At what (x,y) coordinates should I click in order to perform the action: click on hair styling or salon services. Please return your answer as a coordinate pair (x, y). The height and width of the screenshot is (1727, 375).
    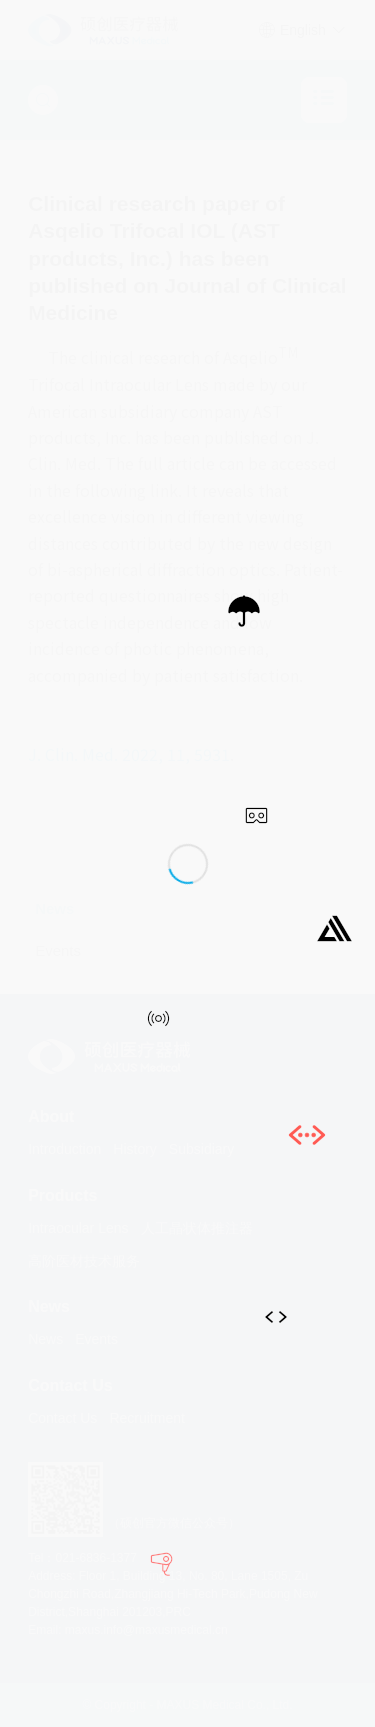
    Looking at the image, I should click on (162, 1563).